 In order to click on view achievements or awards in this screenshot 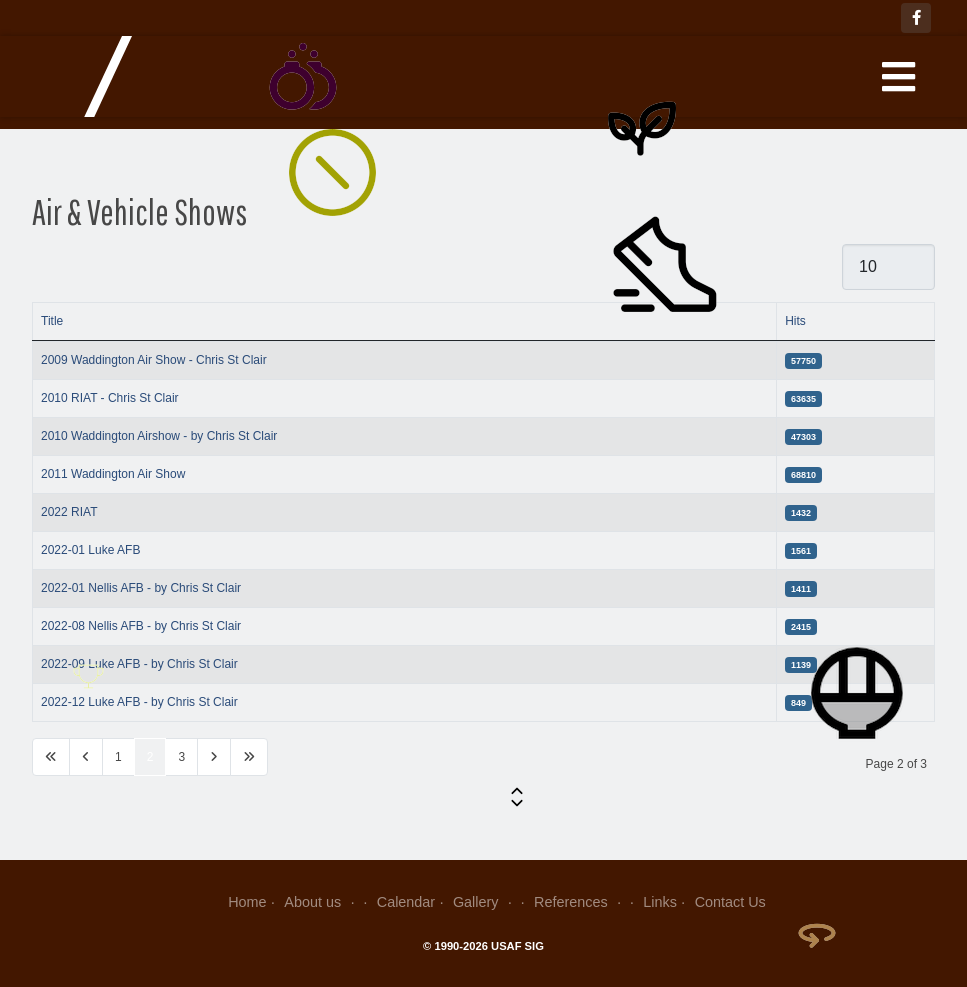, I will do `click(88, 675)`.